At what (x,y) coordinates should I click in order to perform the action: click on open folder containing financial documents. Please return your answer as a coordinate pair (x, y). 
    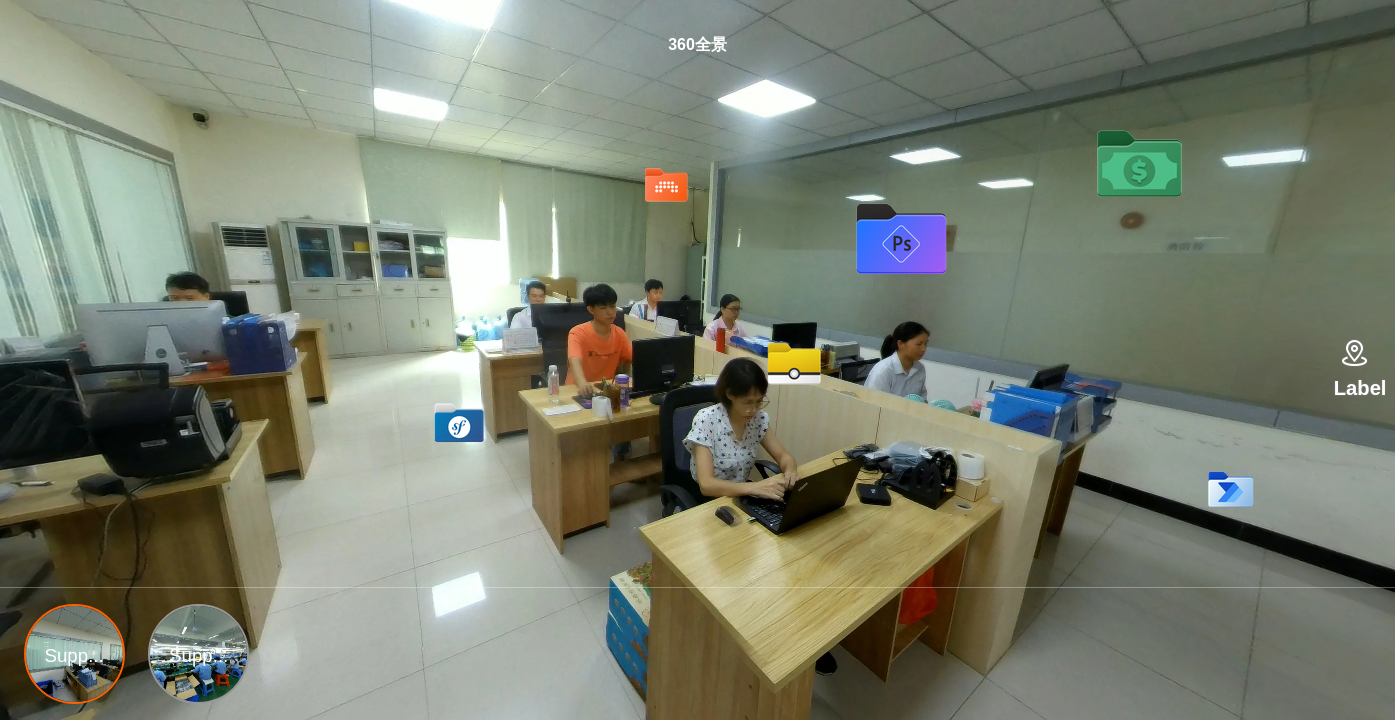
    Looking at the image, I should click on (1139, 166).